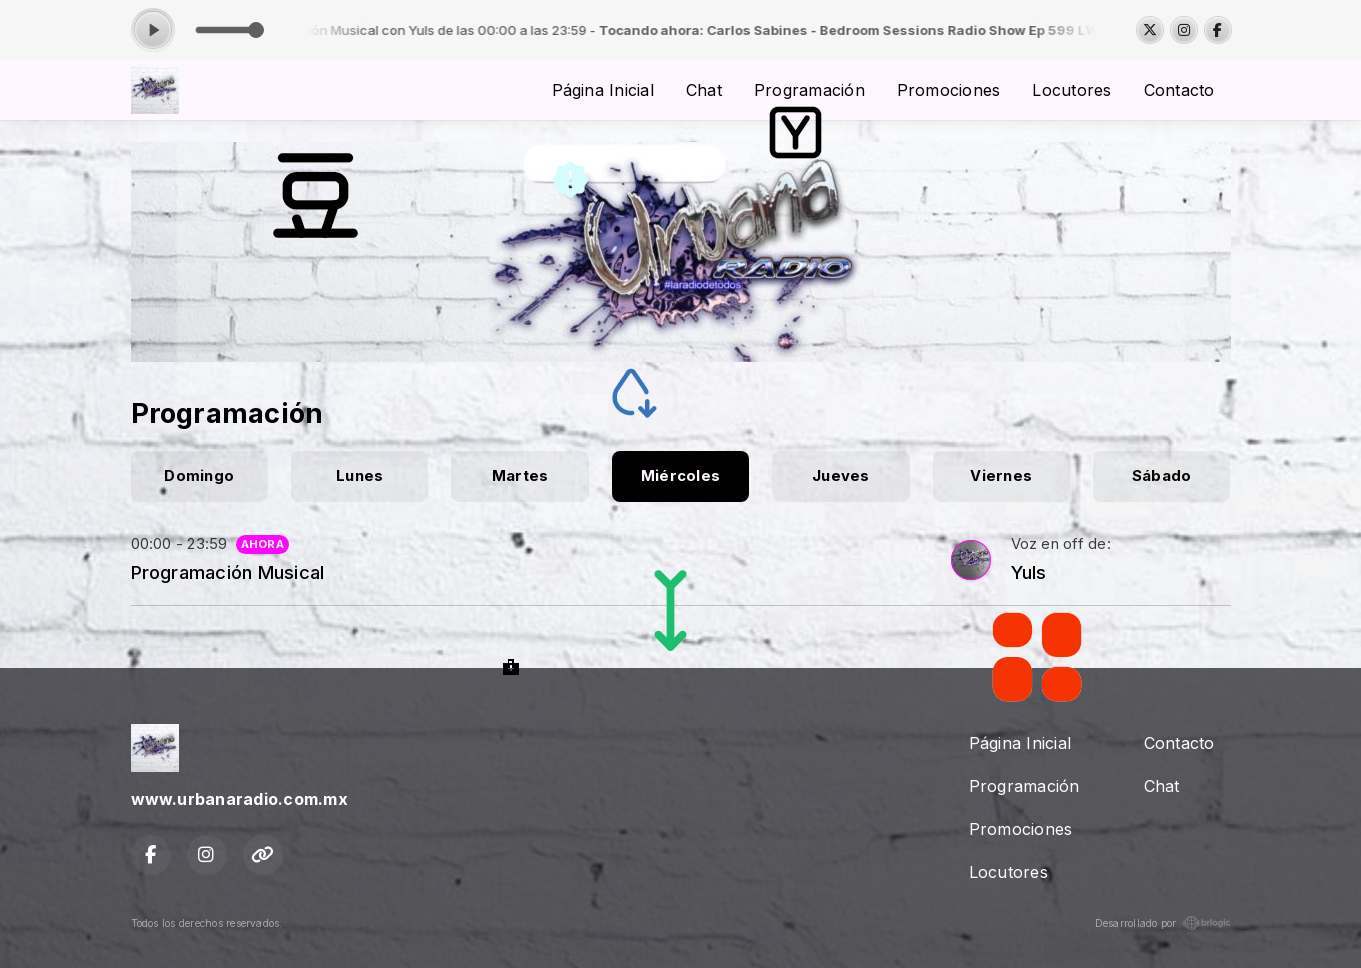 This screenshot has width=1361, height=968. I want to click on visit Y Combinator website, so click(795, 132).